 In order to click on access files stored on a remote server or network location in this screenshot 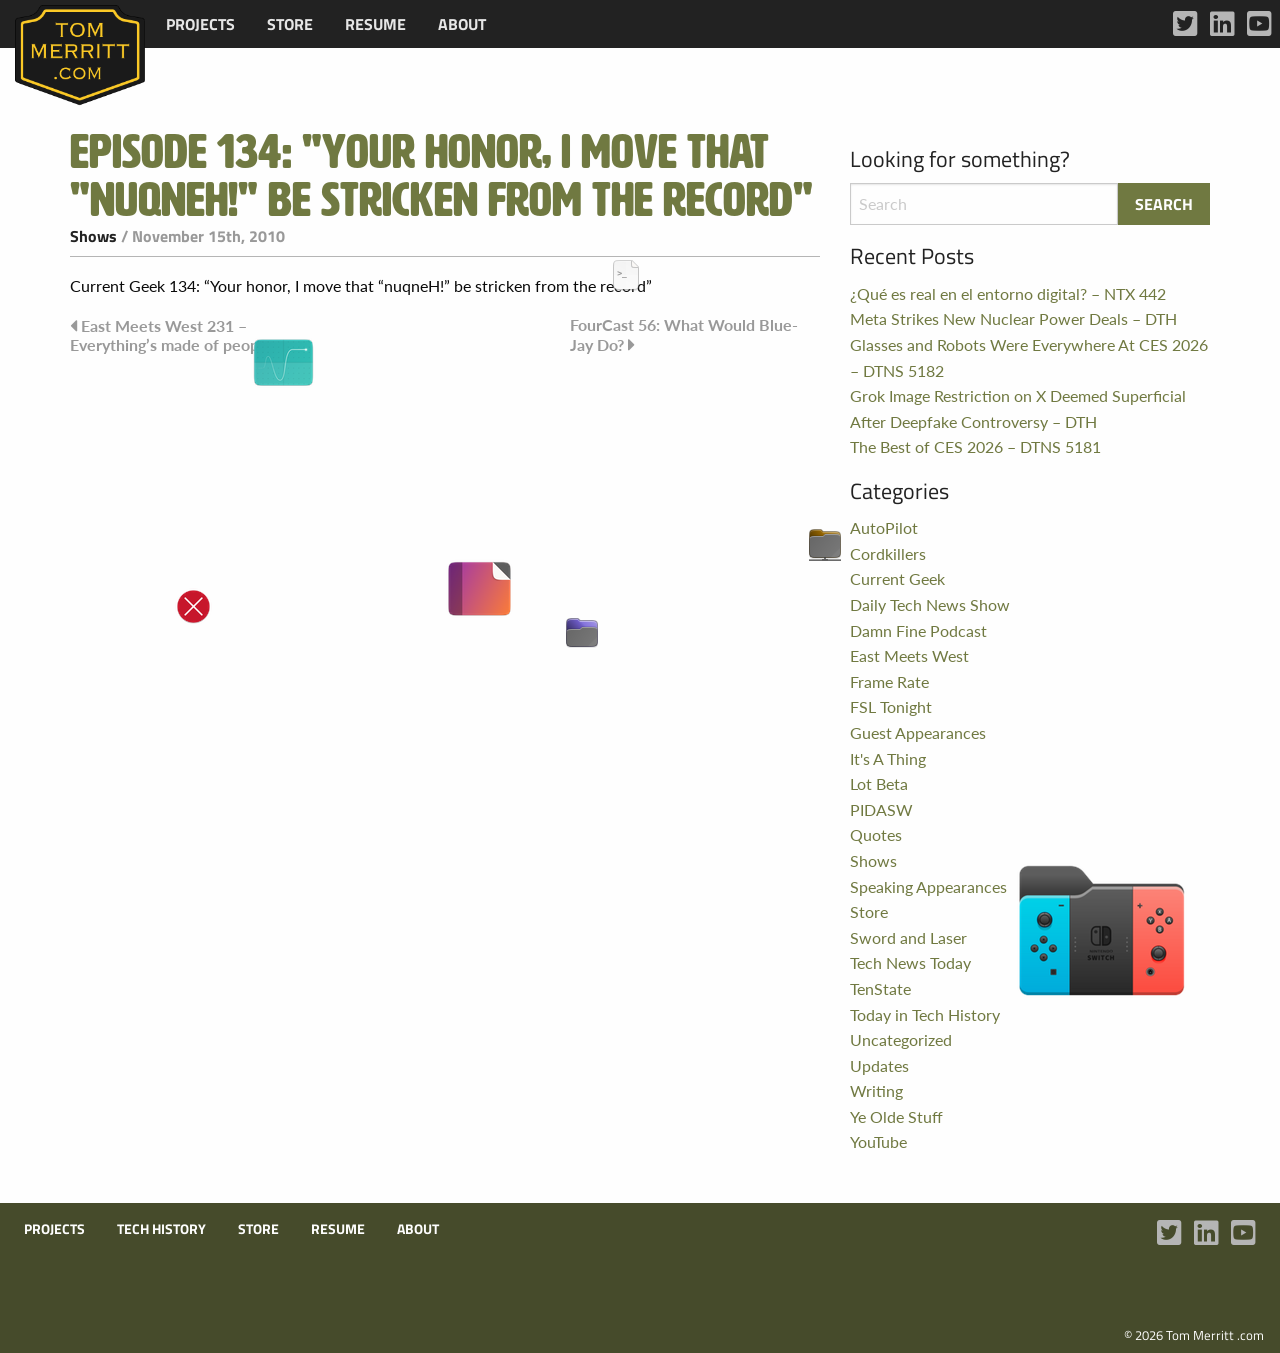, I will do `click(825, 545)`.